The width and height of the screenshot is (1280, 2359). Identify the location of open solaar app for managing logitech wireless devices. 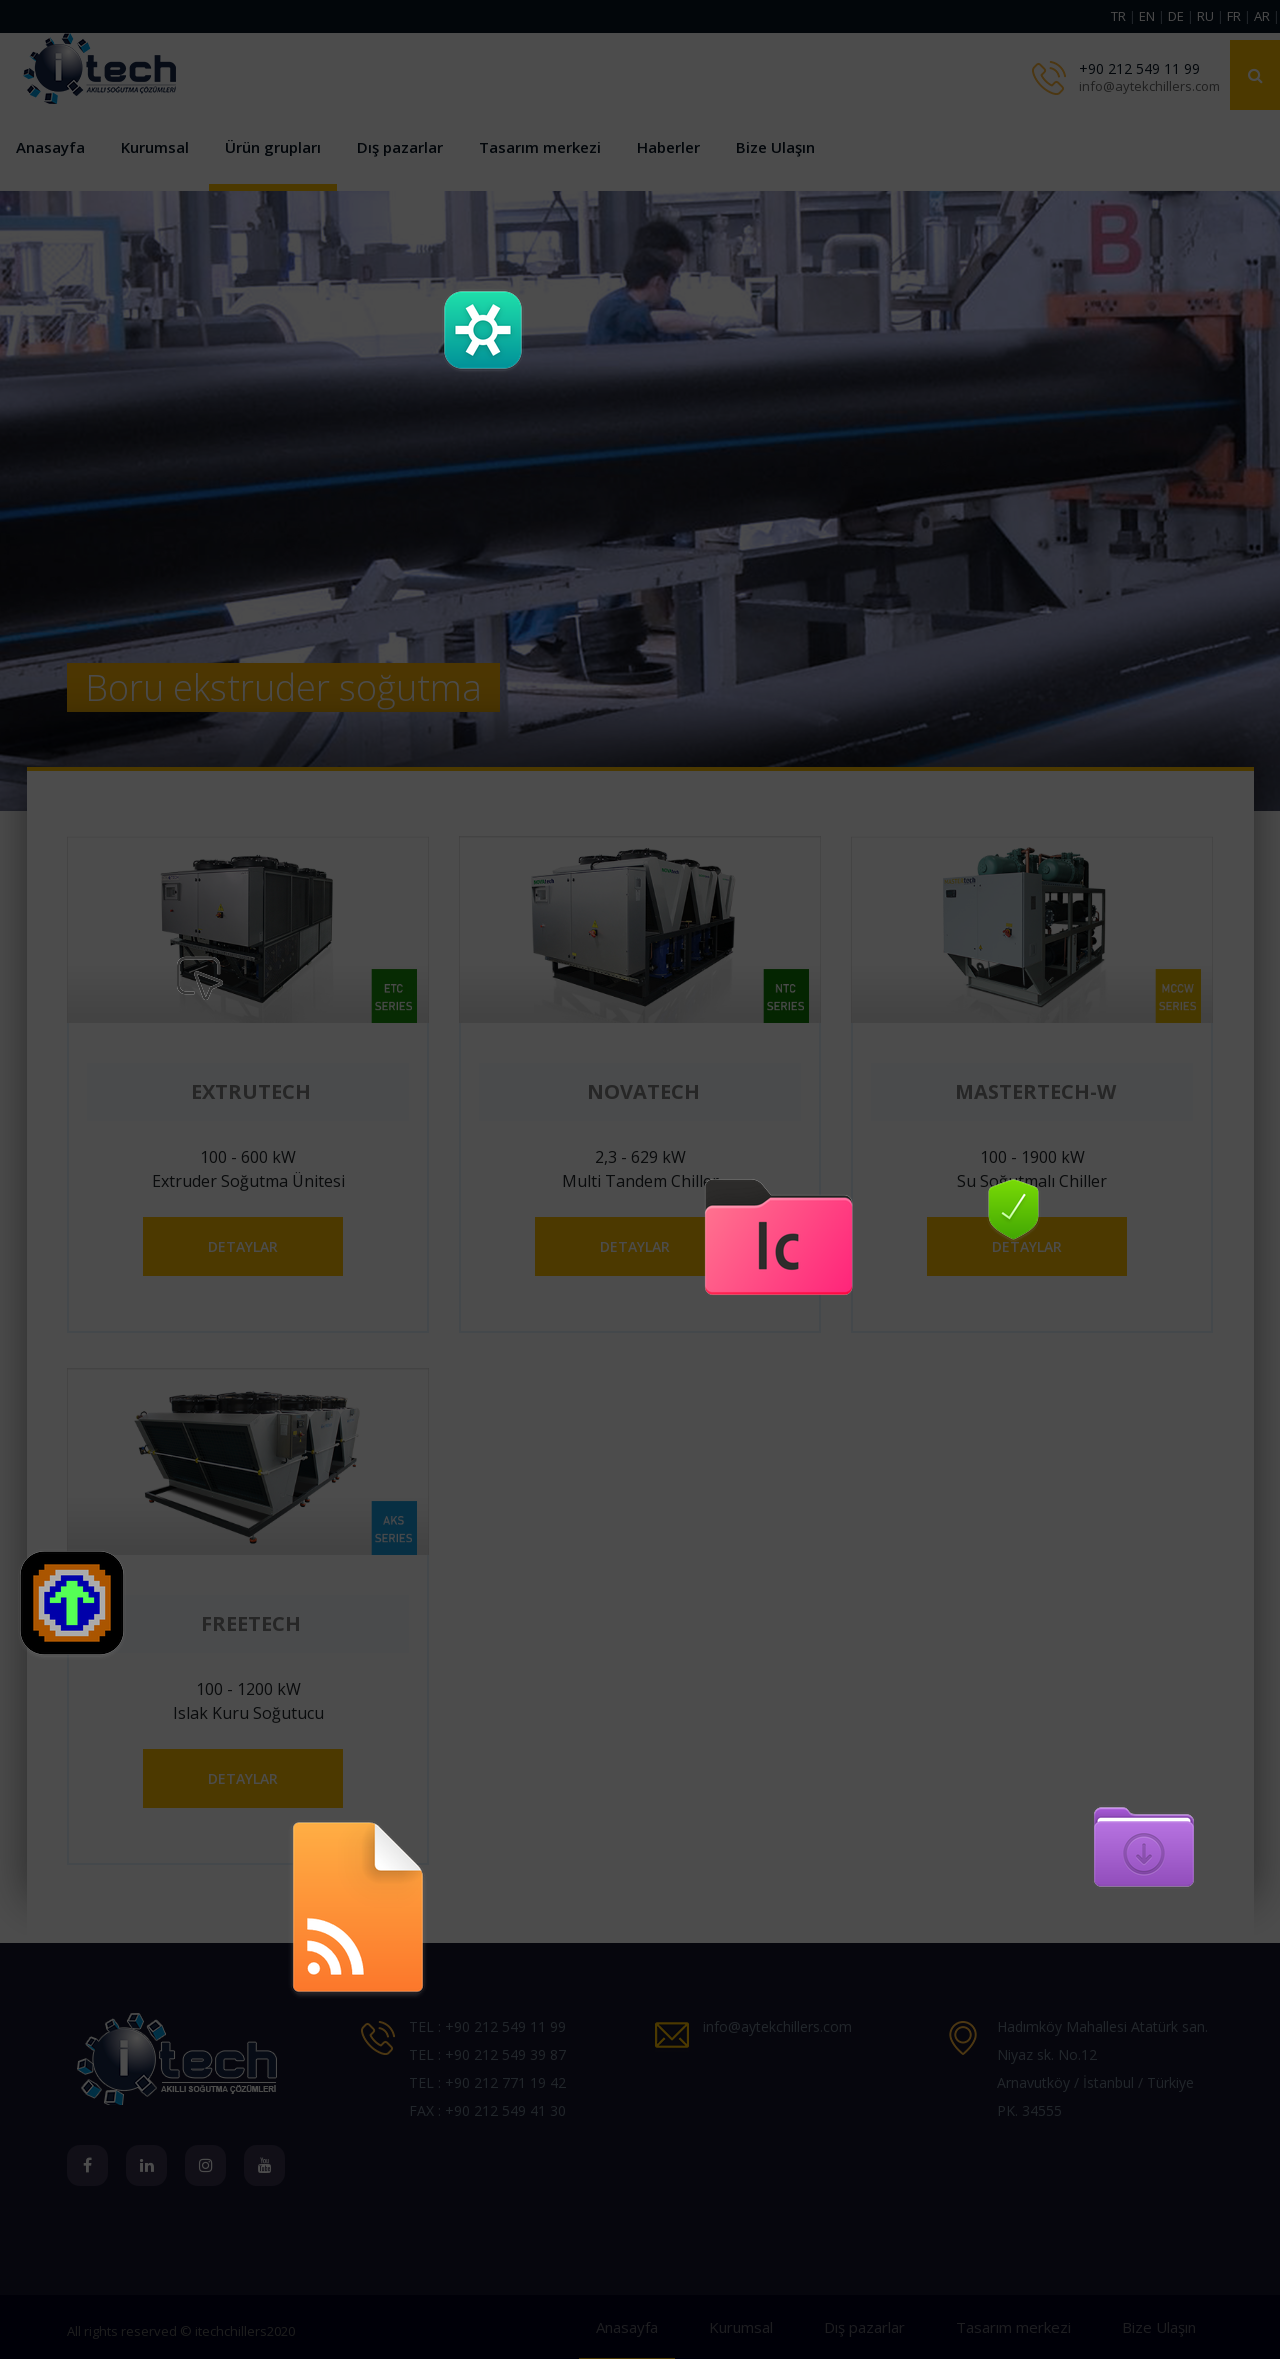
(483, 330).